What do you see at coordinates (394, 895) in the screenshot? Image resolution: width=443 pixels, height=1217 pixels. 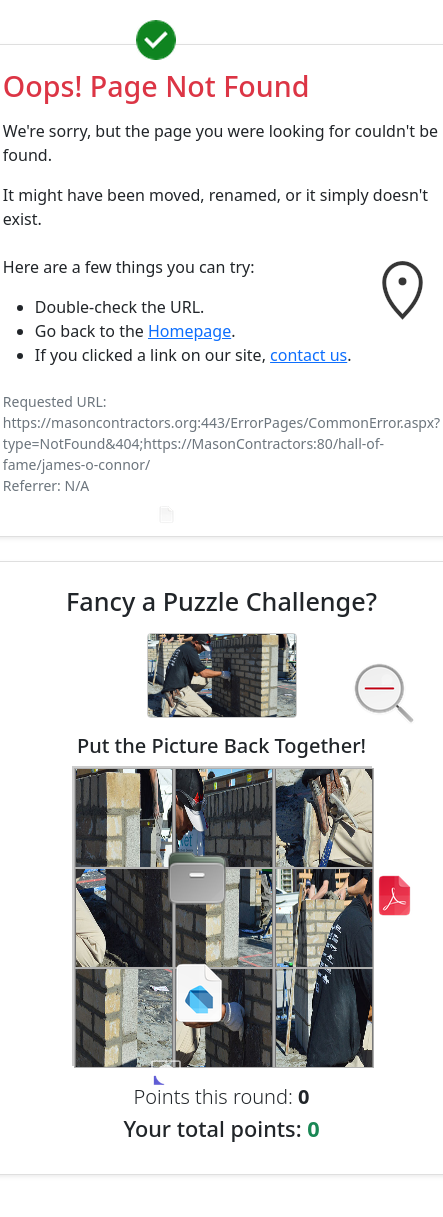 I see `open a PDF document` at bounding box center [394, 895].